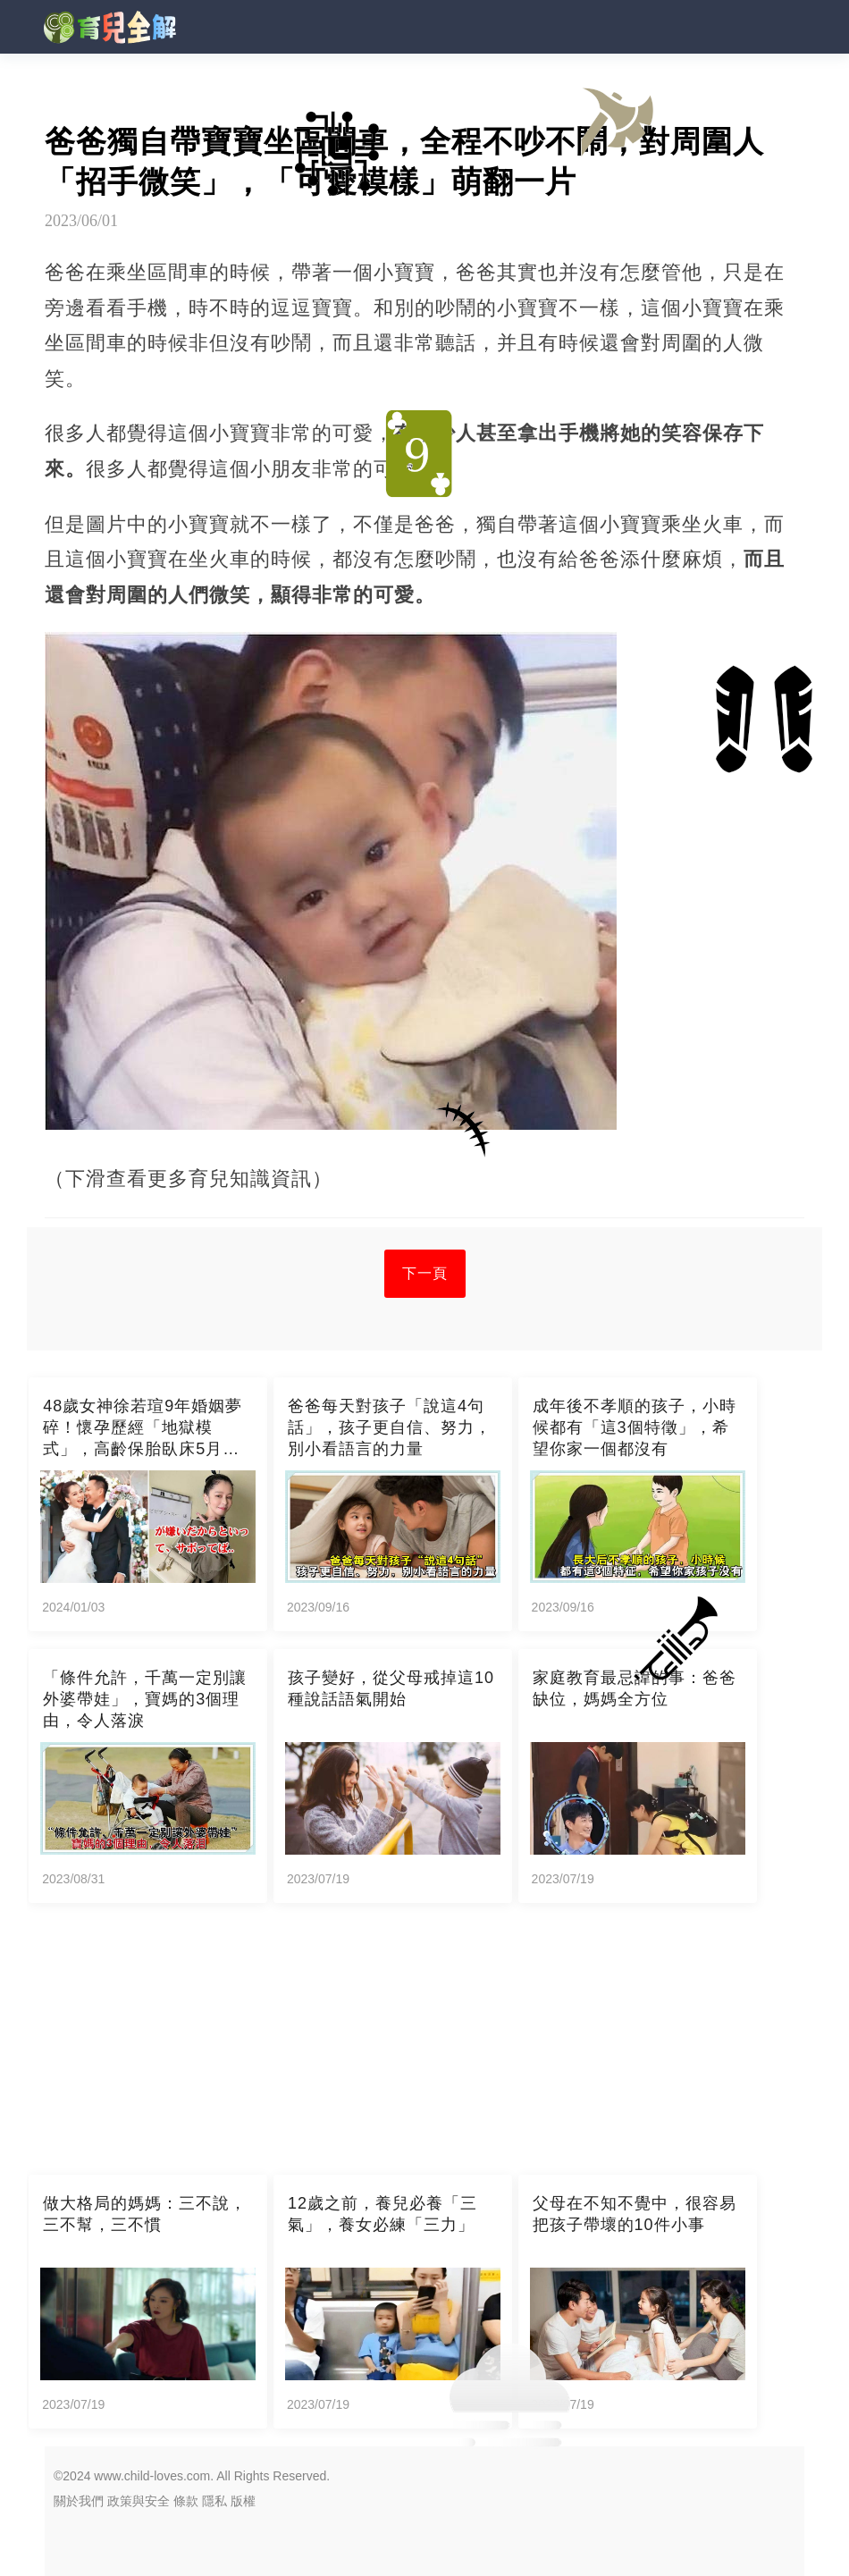 The width and height of the screenshot is (849, 2576). What do you see at coordinates (676, 1638) in the screenshot?
I see `play sound or audio notification` at bounding box center [676, 1638].